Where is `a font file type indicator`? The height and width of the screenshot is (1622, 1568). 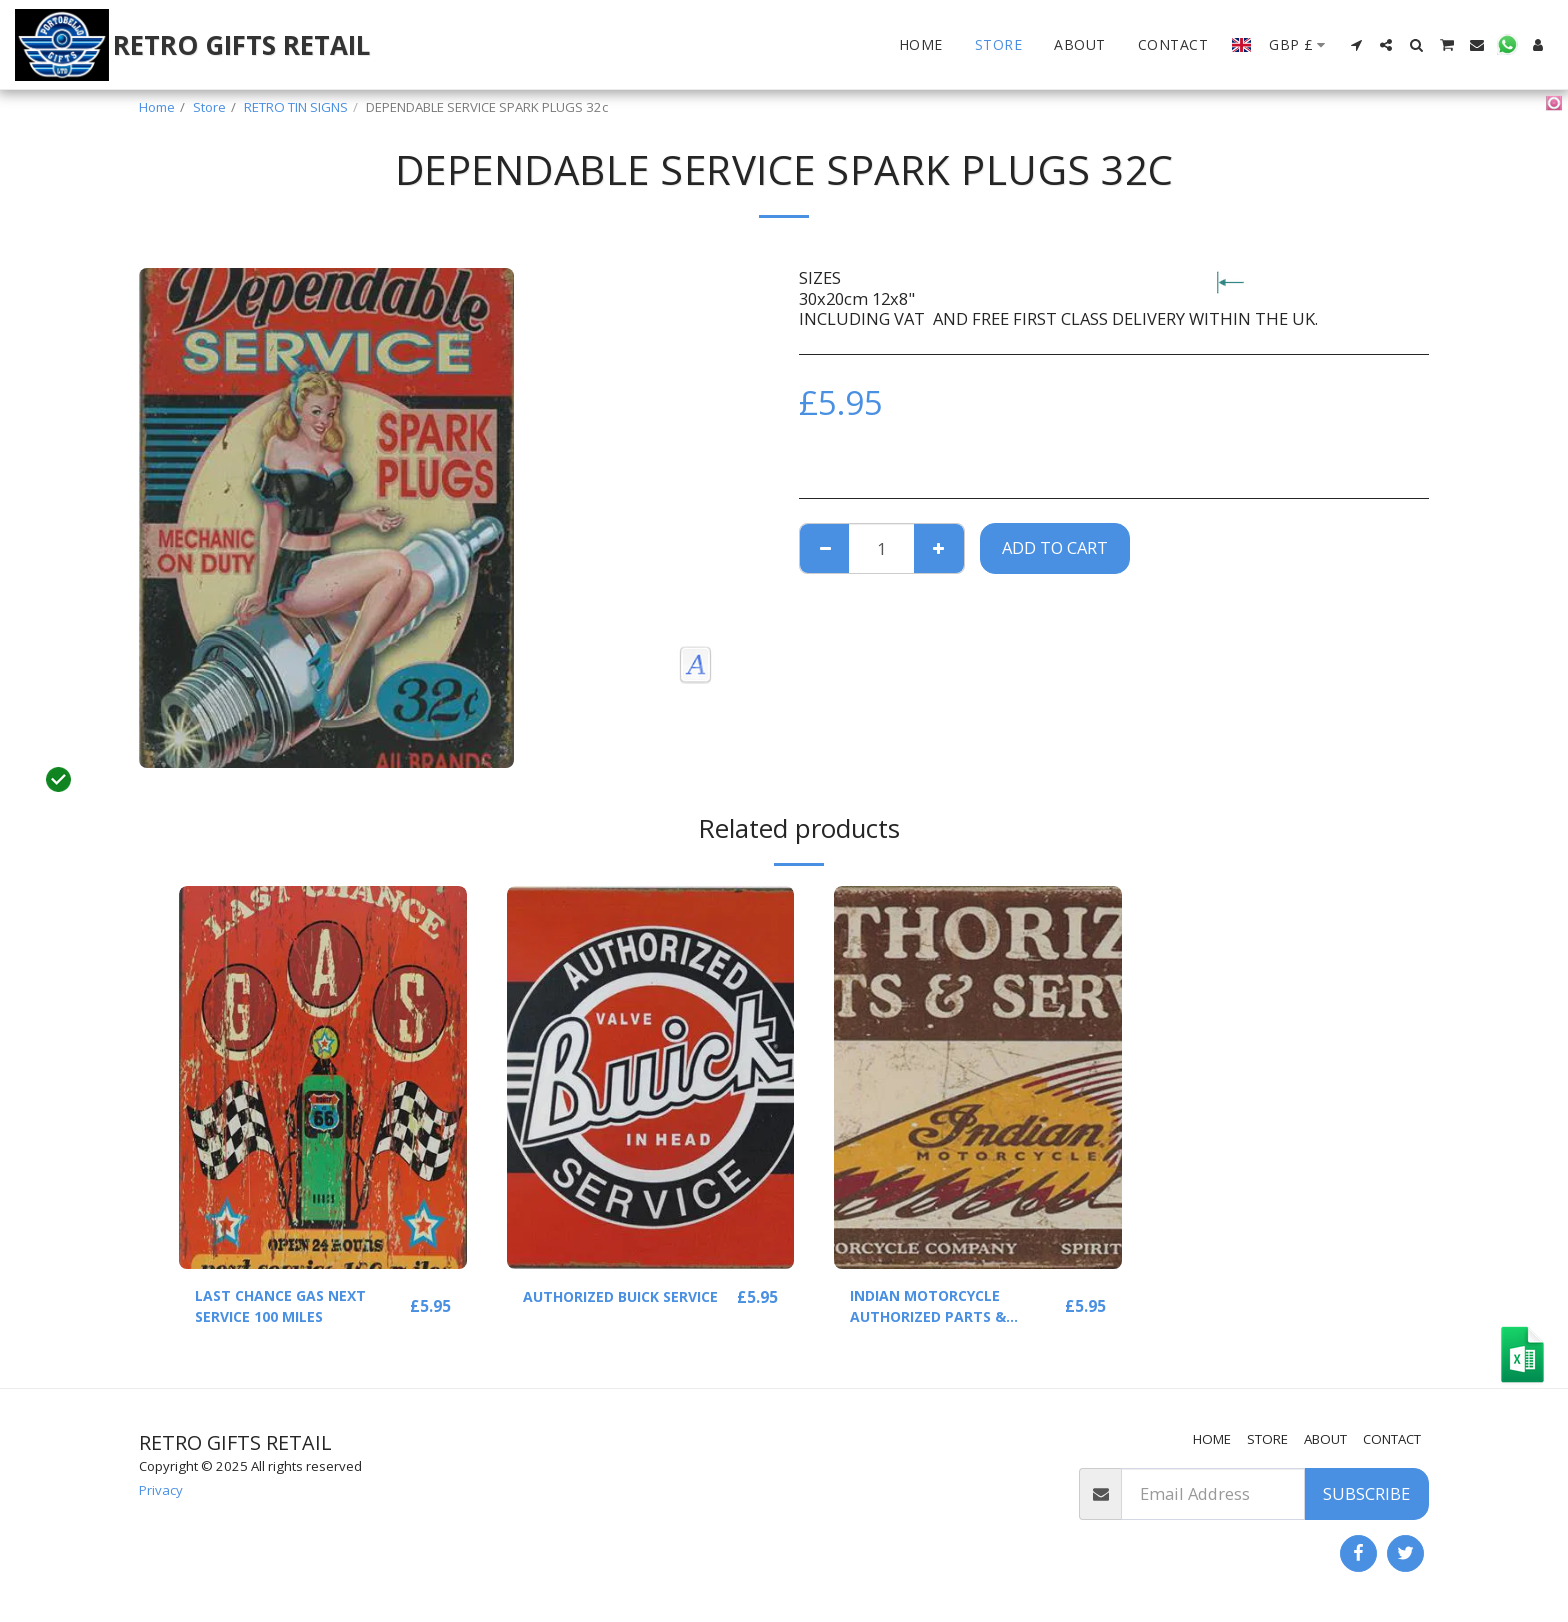 a font file type indicator is located at coordinates (695, 664).